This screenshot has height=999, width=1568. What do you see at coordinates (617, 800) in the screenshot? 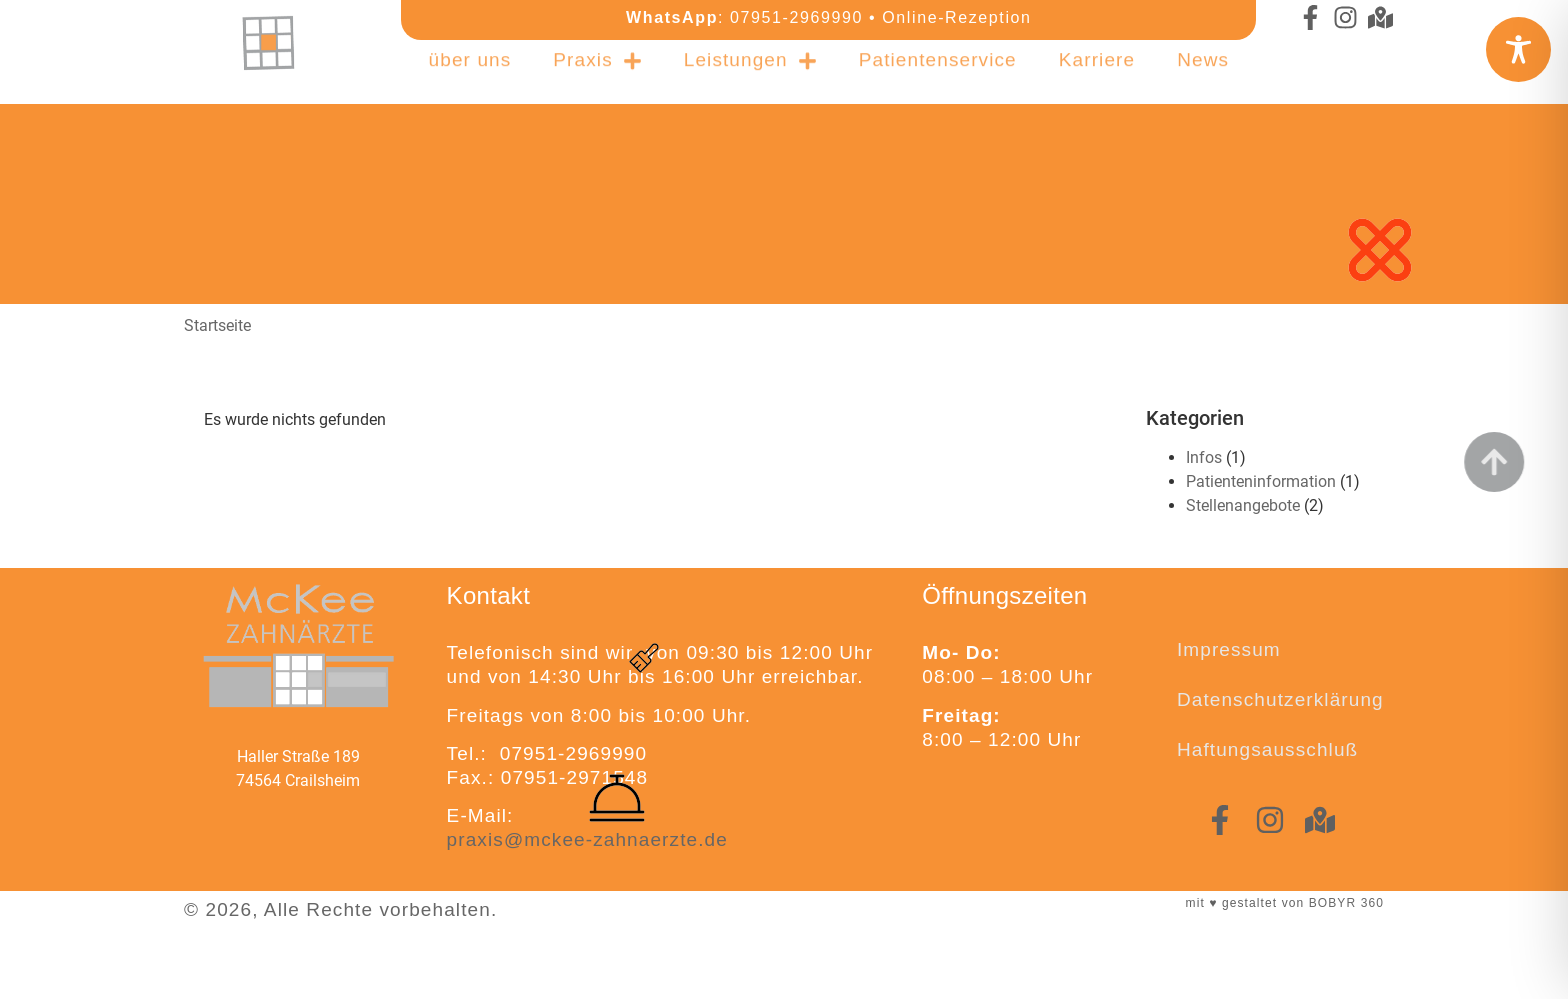
I see `request assistance or service` at bounding box center [617, 800].